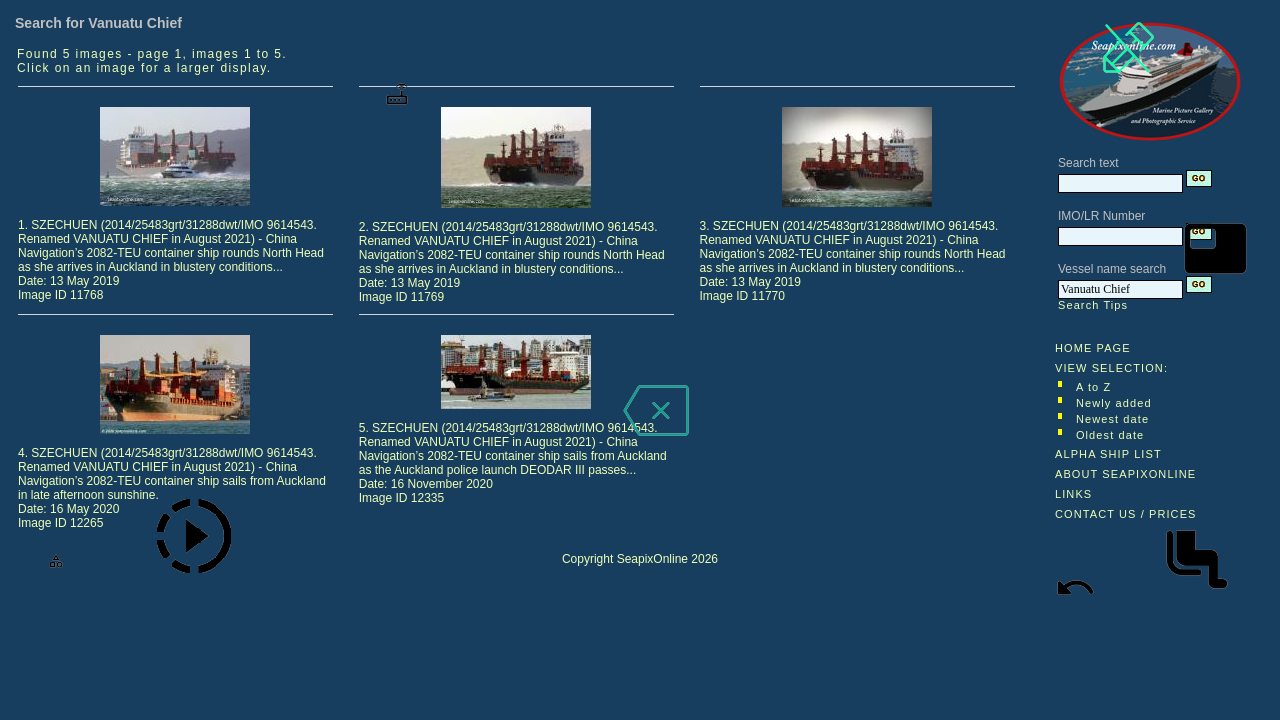  Describe the element at coordinates (1127, 48) in the screenshot. I see `editing is disabled or unavailable` at that location.